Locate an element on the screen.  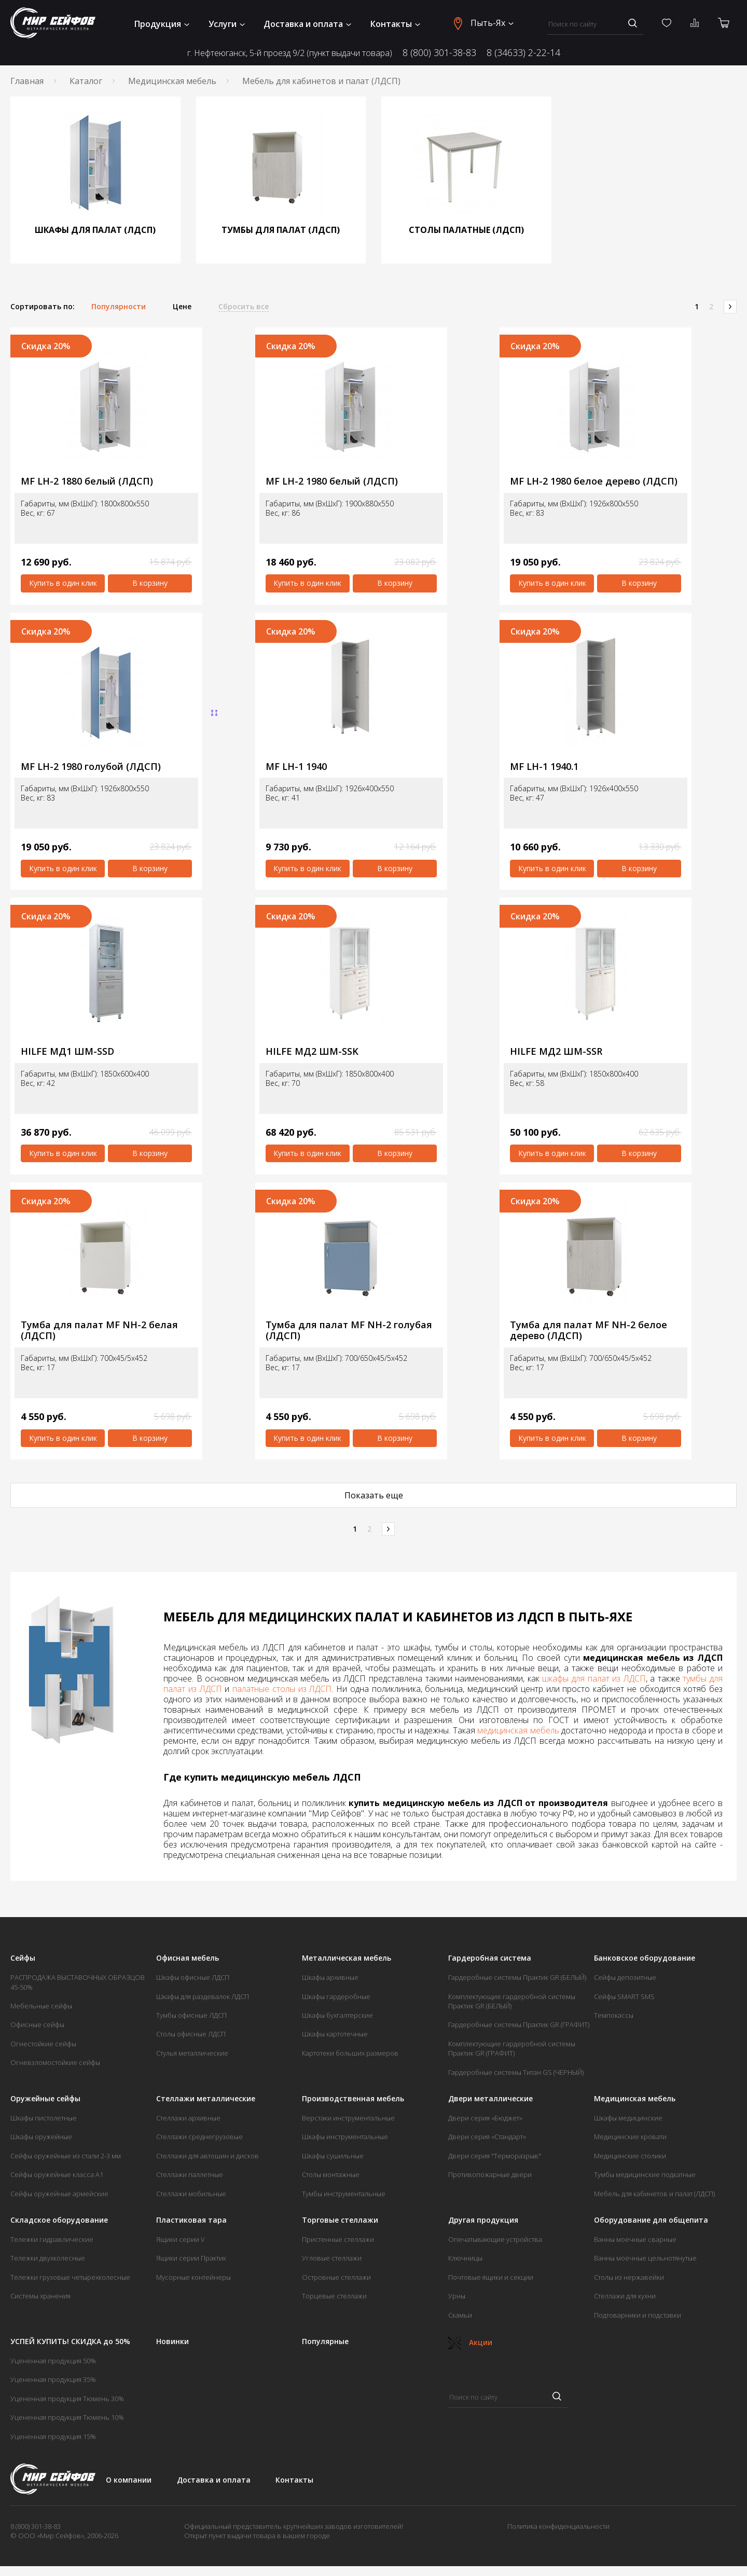
open mixtral AI model settings is located at coordinates (69, 1666).